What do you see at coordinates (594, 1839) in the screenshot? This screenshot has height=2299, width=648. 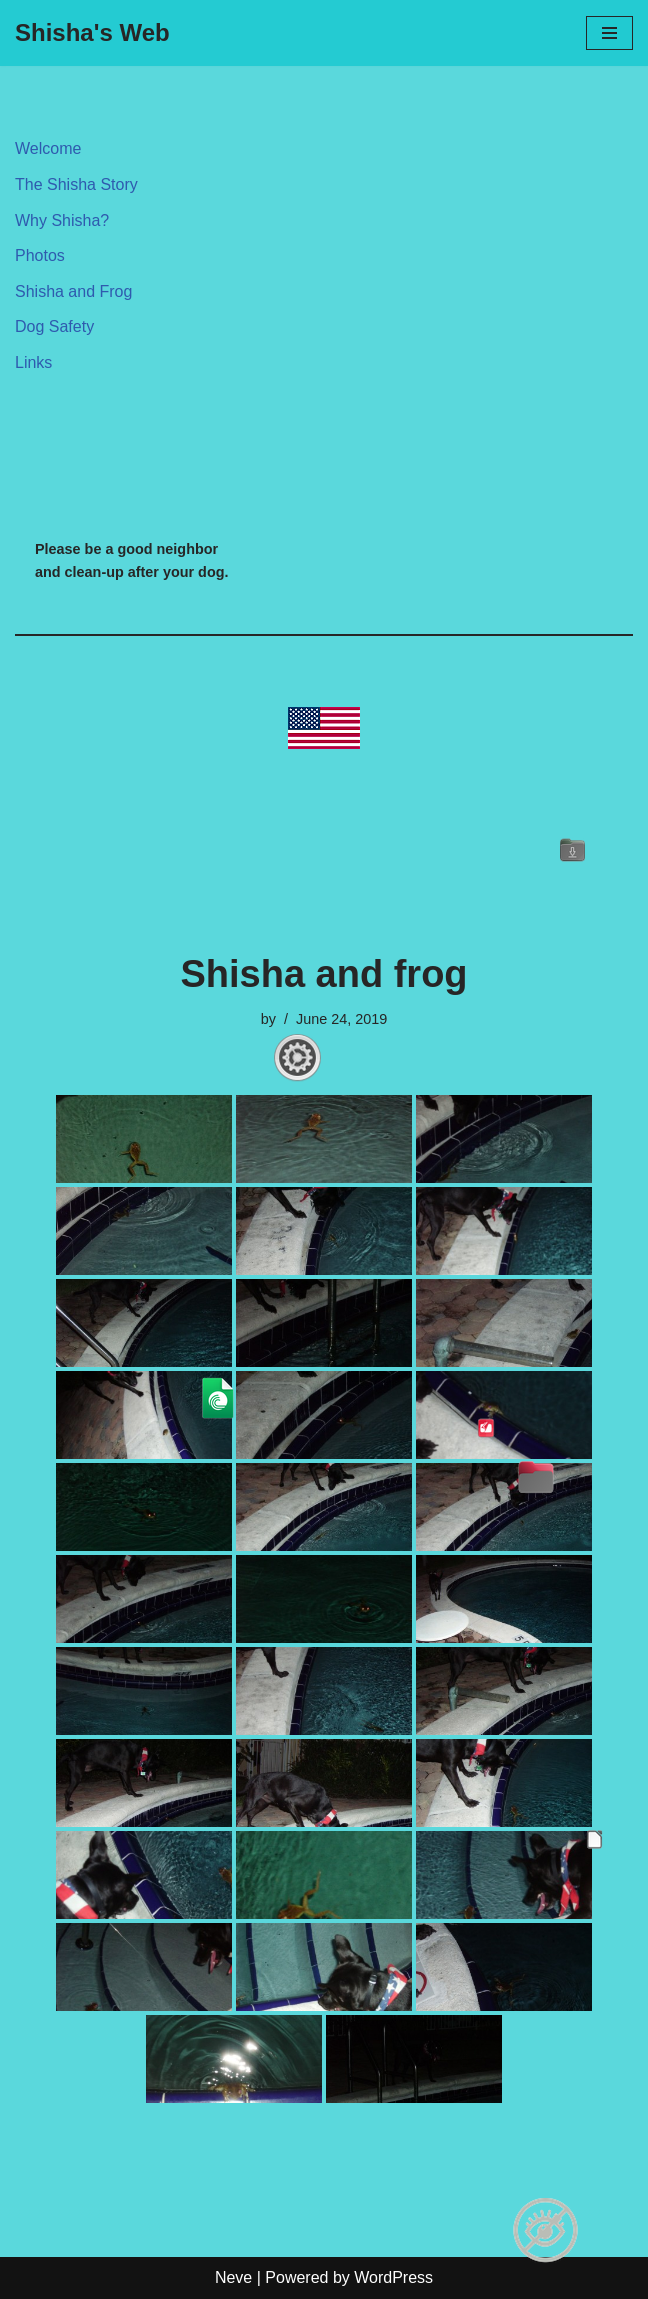 I see `open libreoffice suite` at bounding box center [594, 1839].